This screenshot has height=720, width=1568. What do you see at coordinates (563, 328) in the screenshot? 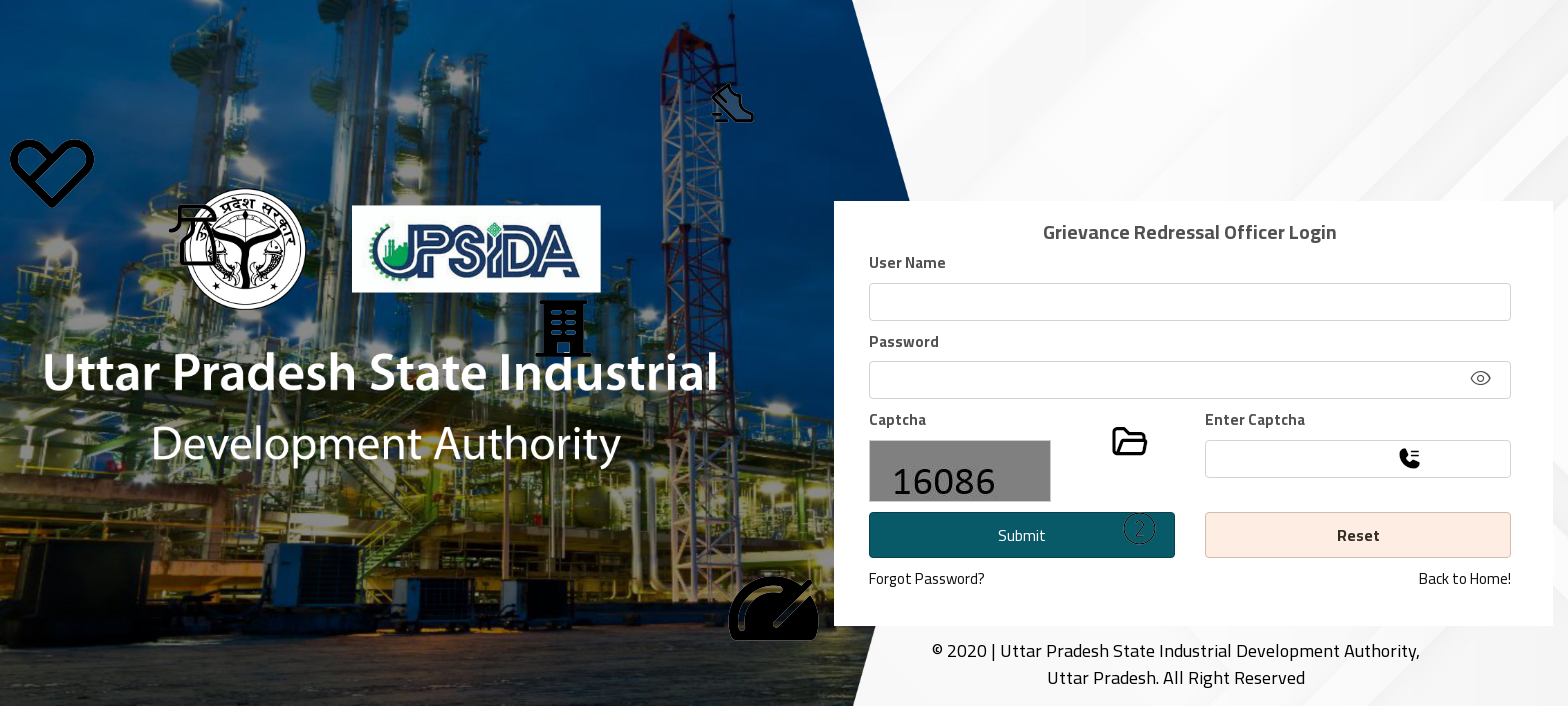
I see `view office or workplace location` at bounding box center [563, 328].